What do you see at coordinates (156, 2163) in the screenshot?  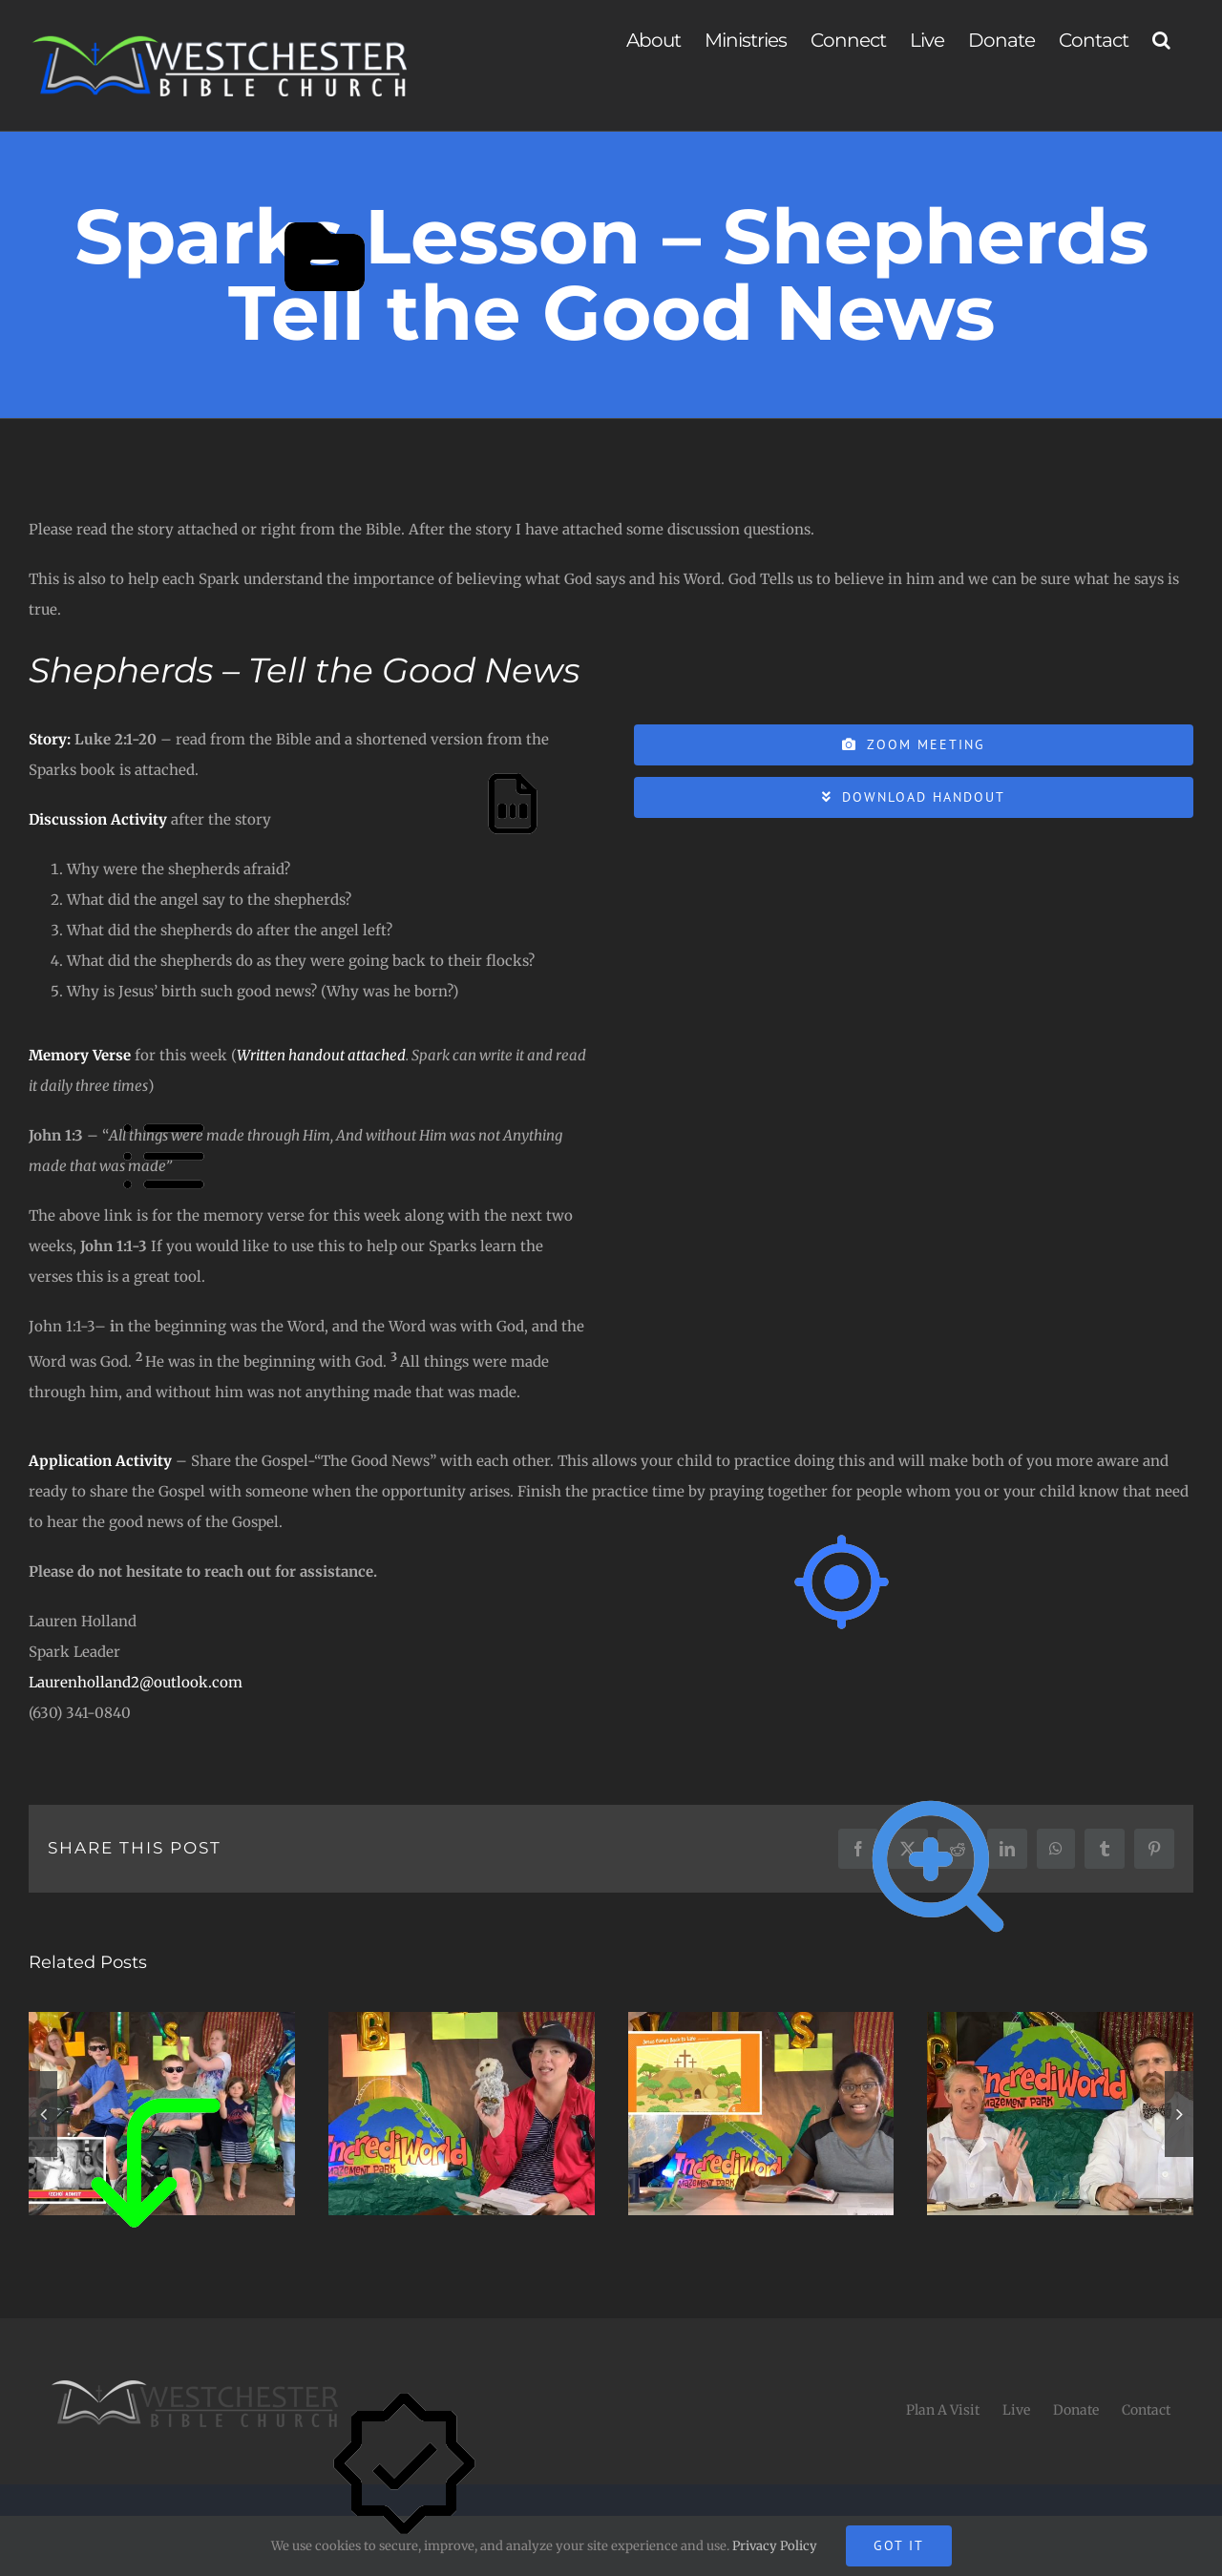 I see `go back and down in navigation` at bounding box center [156, 2163].